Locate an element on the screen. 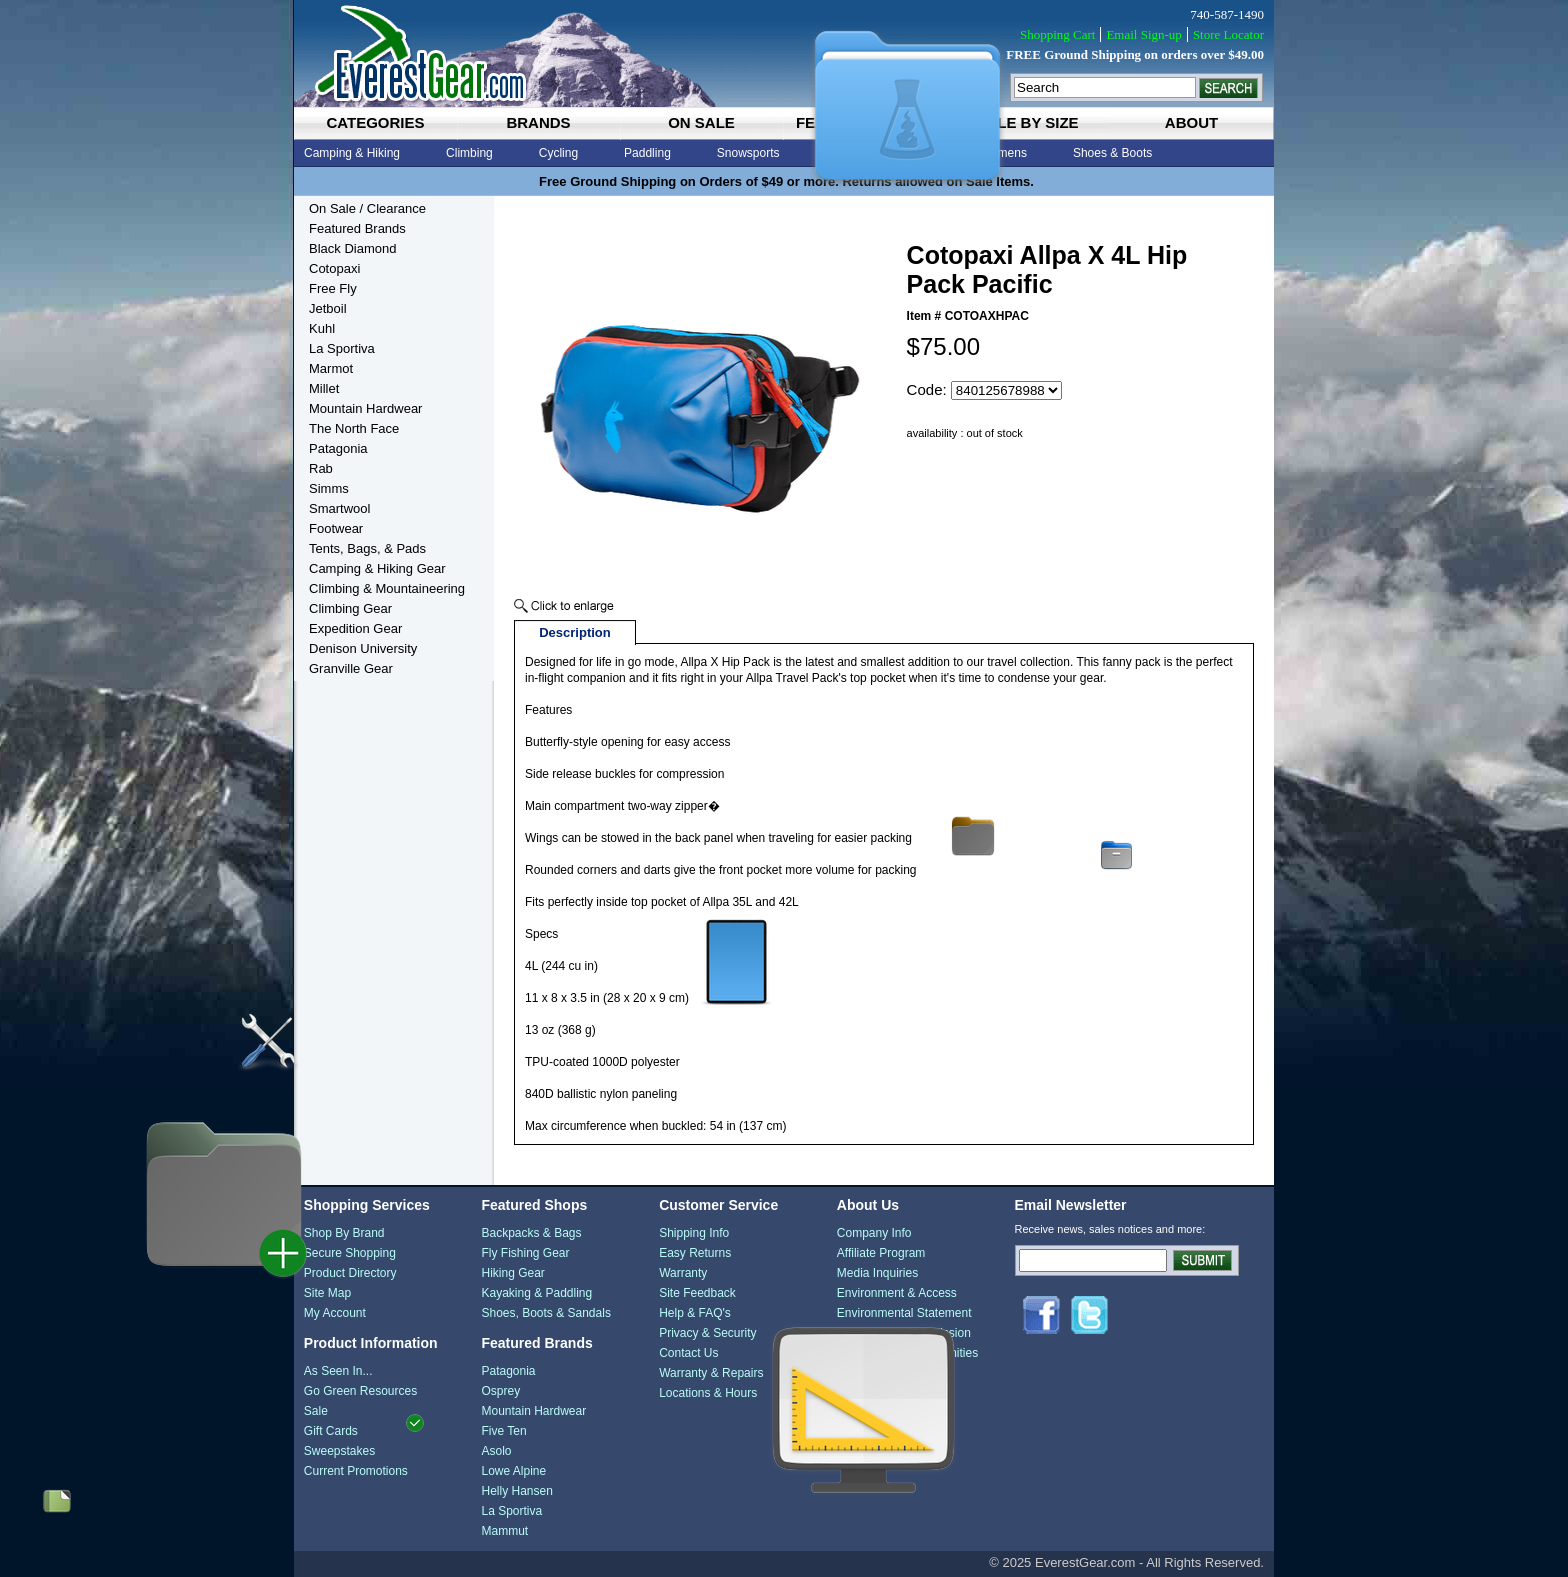  open system preferences is located at coordinates (268, 1042).